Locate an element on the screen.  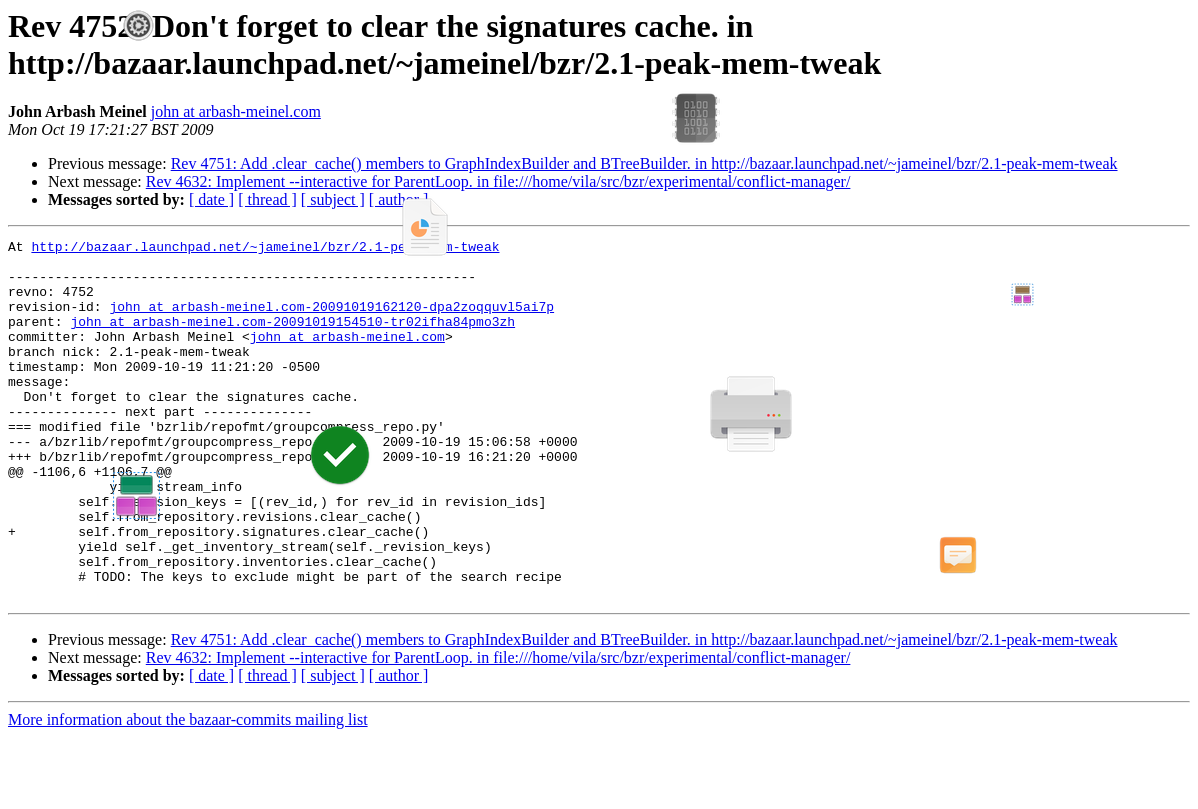
access printer settings and options is located at coordinates (751, 414).